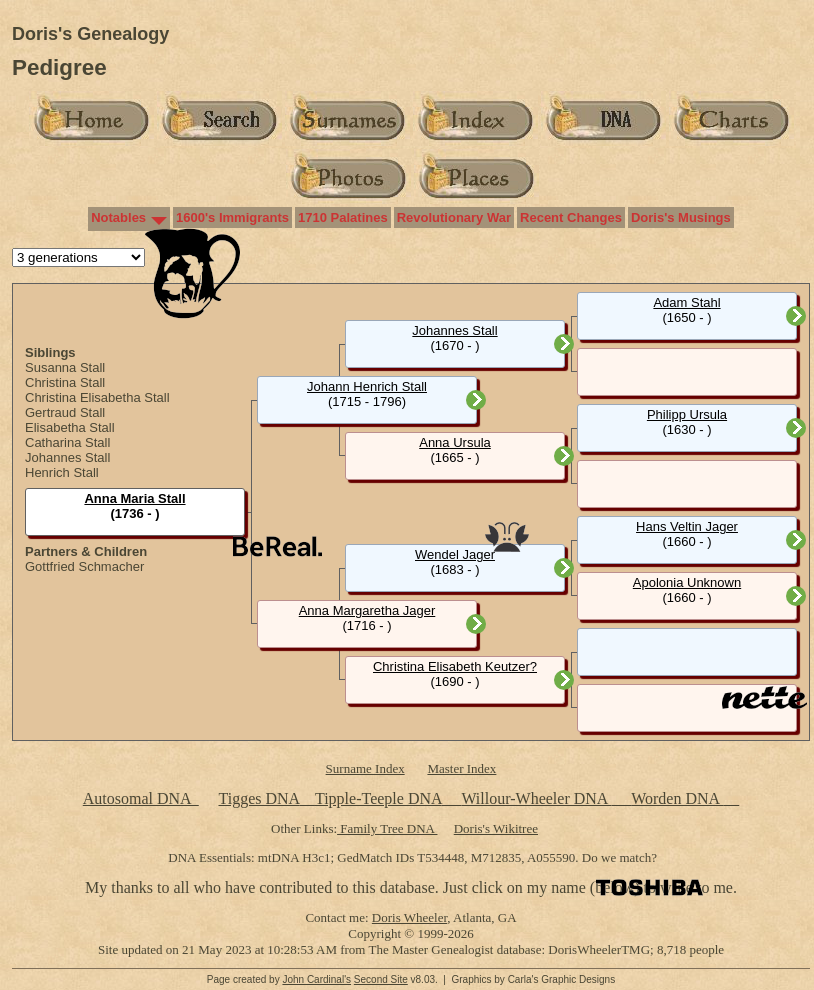  Describe the element at coordinates (192, 273) in the screenshot. I see `charles web debugging proxy application` at that location.